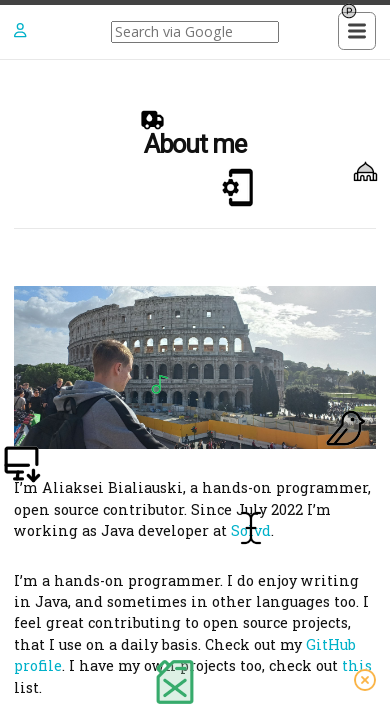 The width and height of the screenshot is (390, 720). Describe the element at coordinates (160, 384) in the screenshot. I see `access music or audio player` at that location.